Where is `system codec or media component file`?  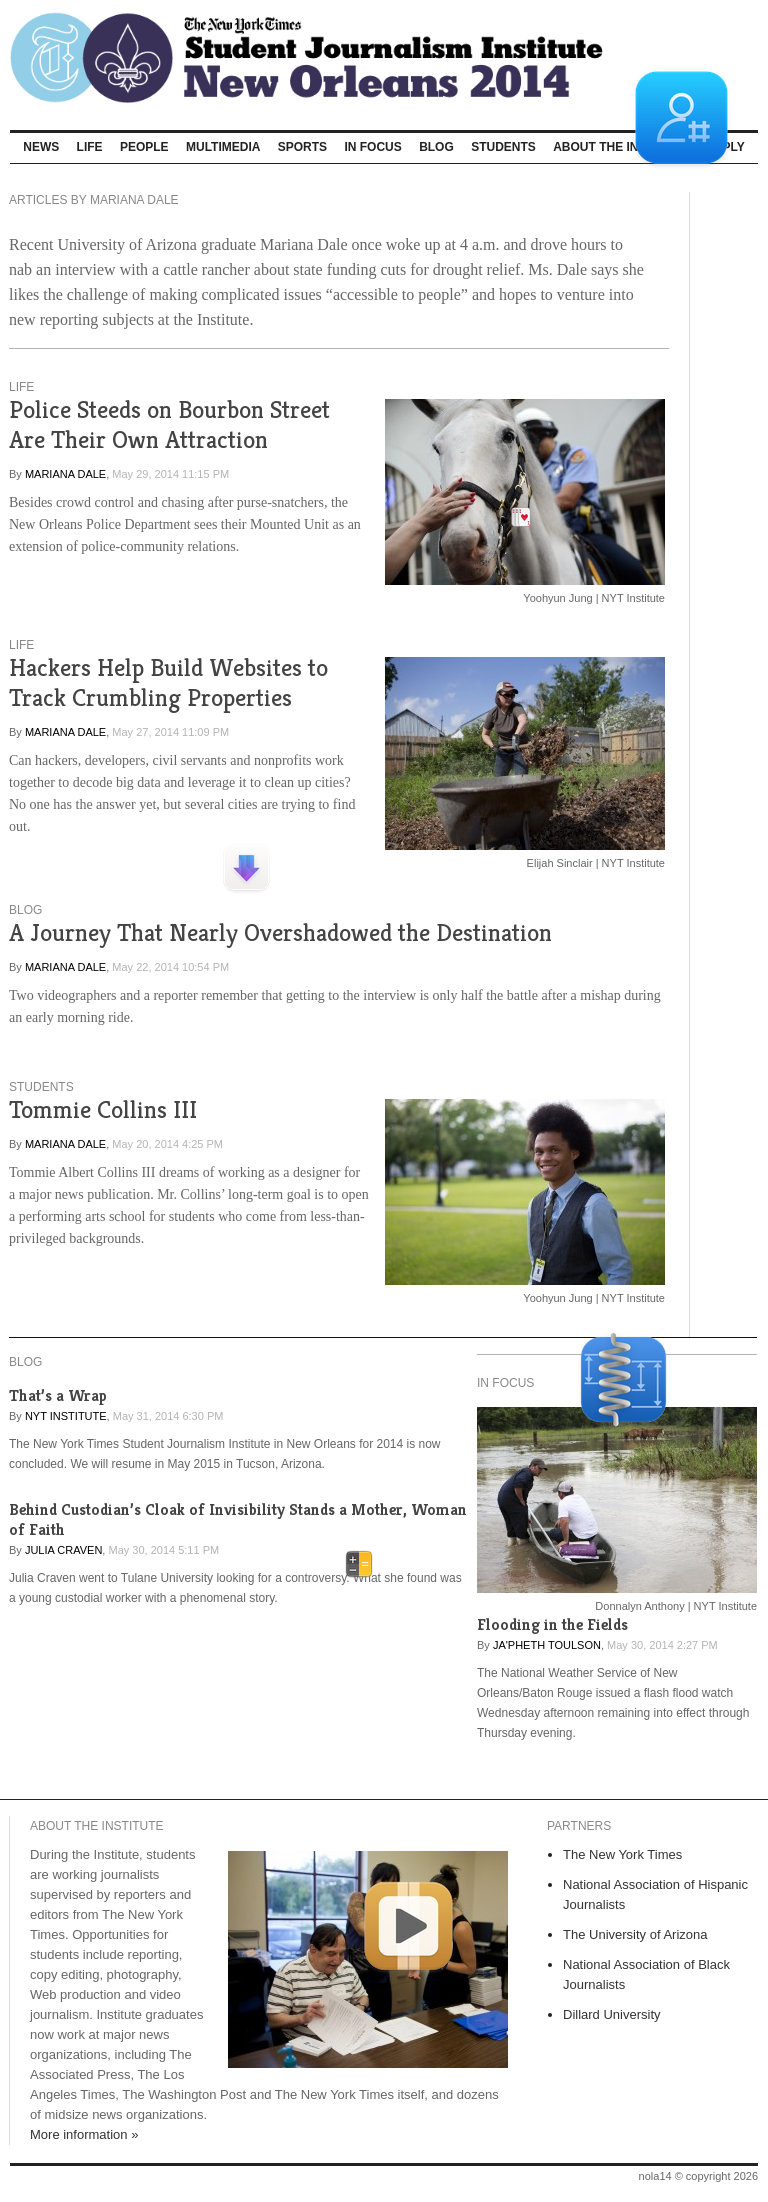 system codec or media component file is located at coordinates (408, 1927).